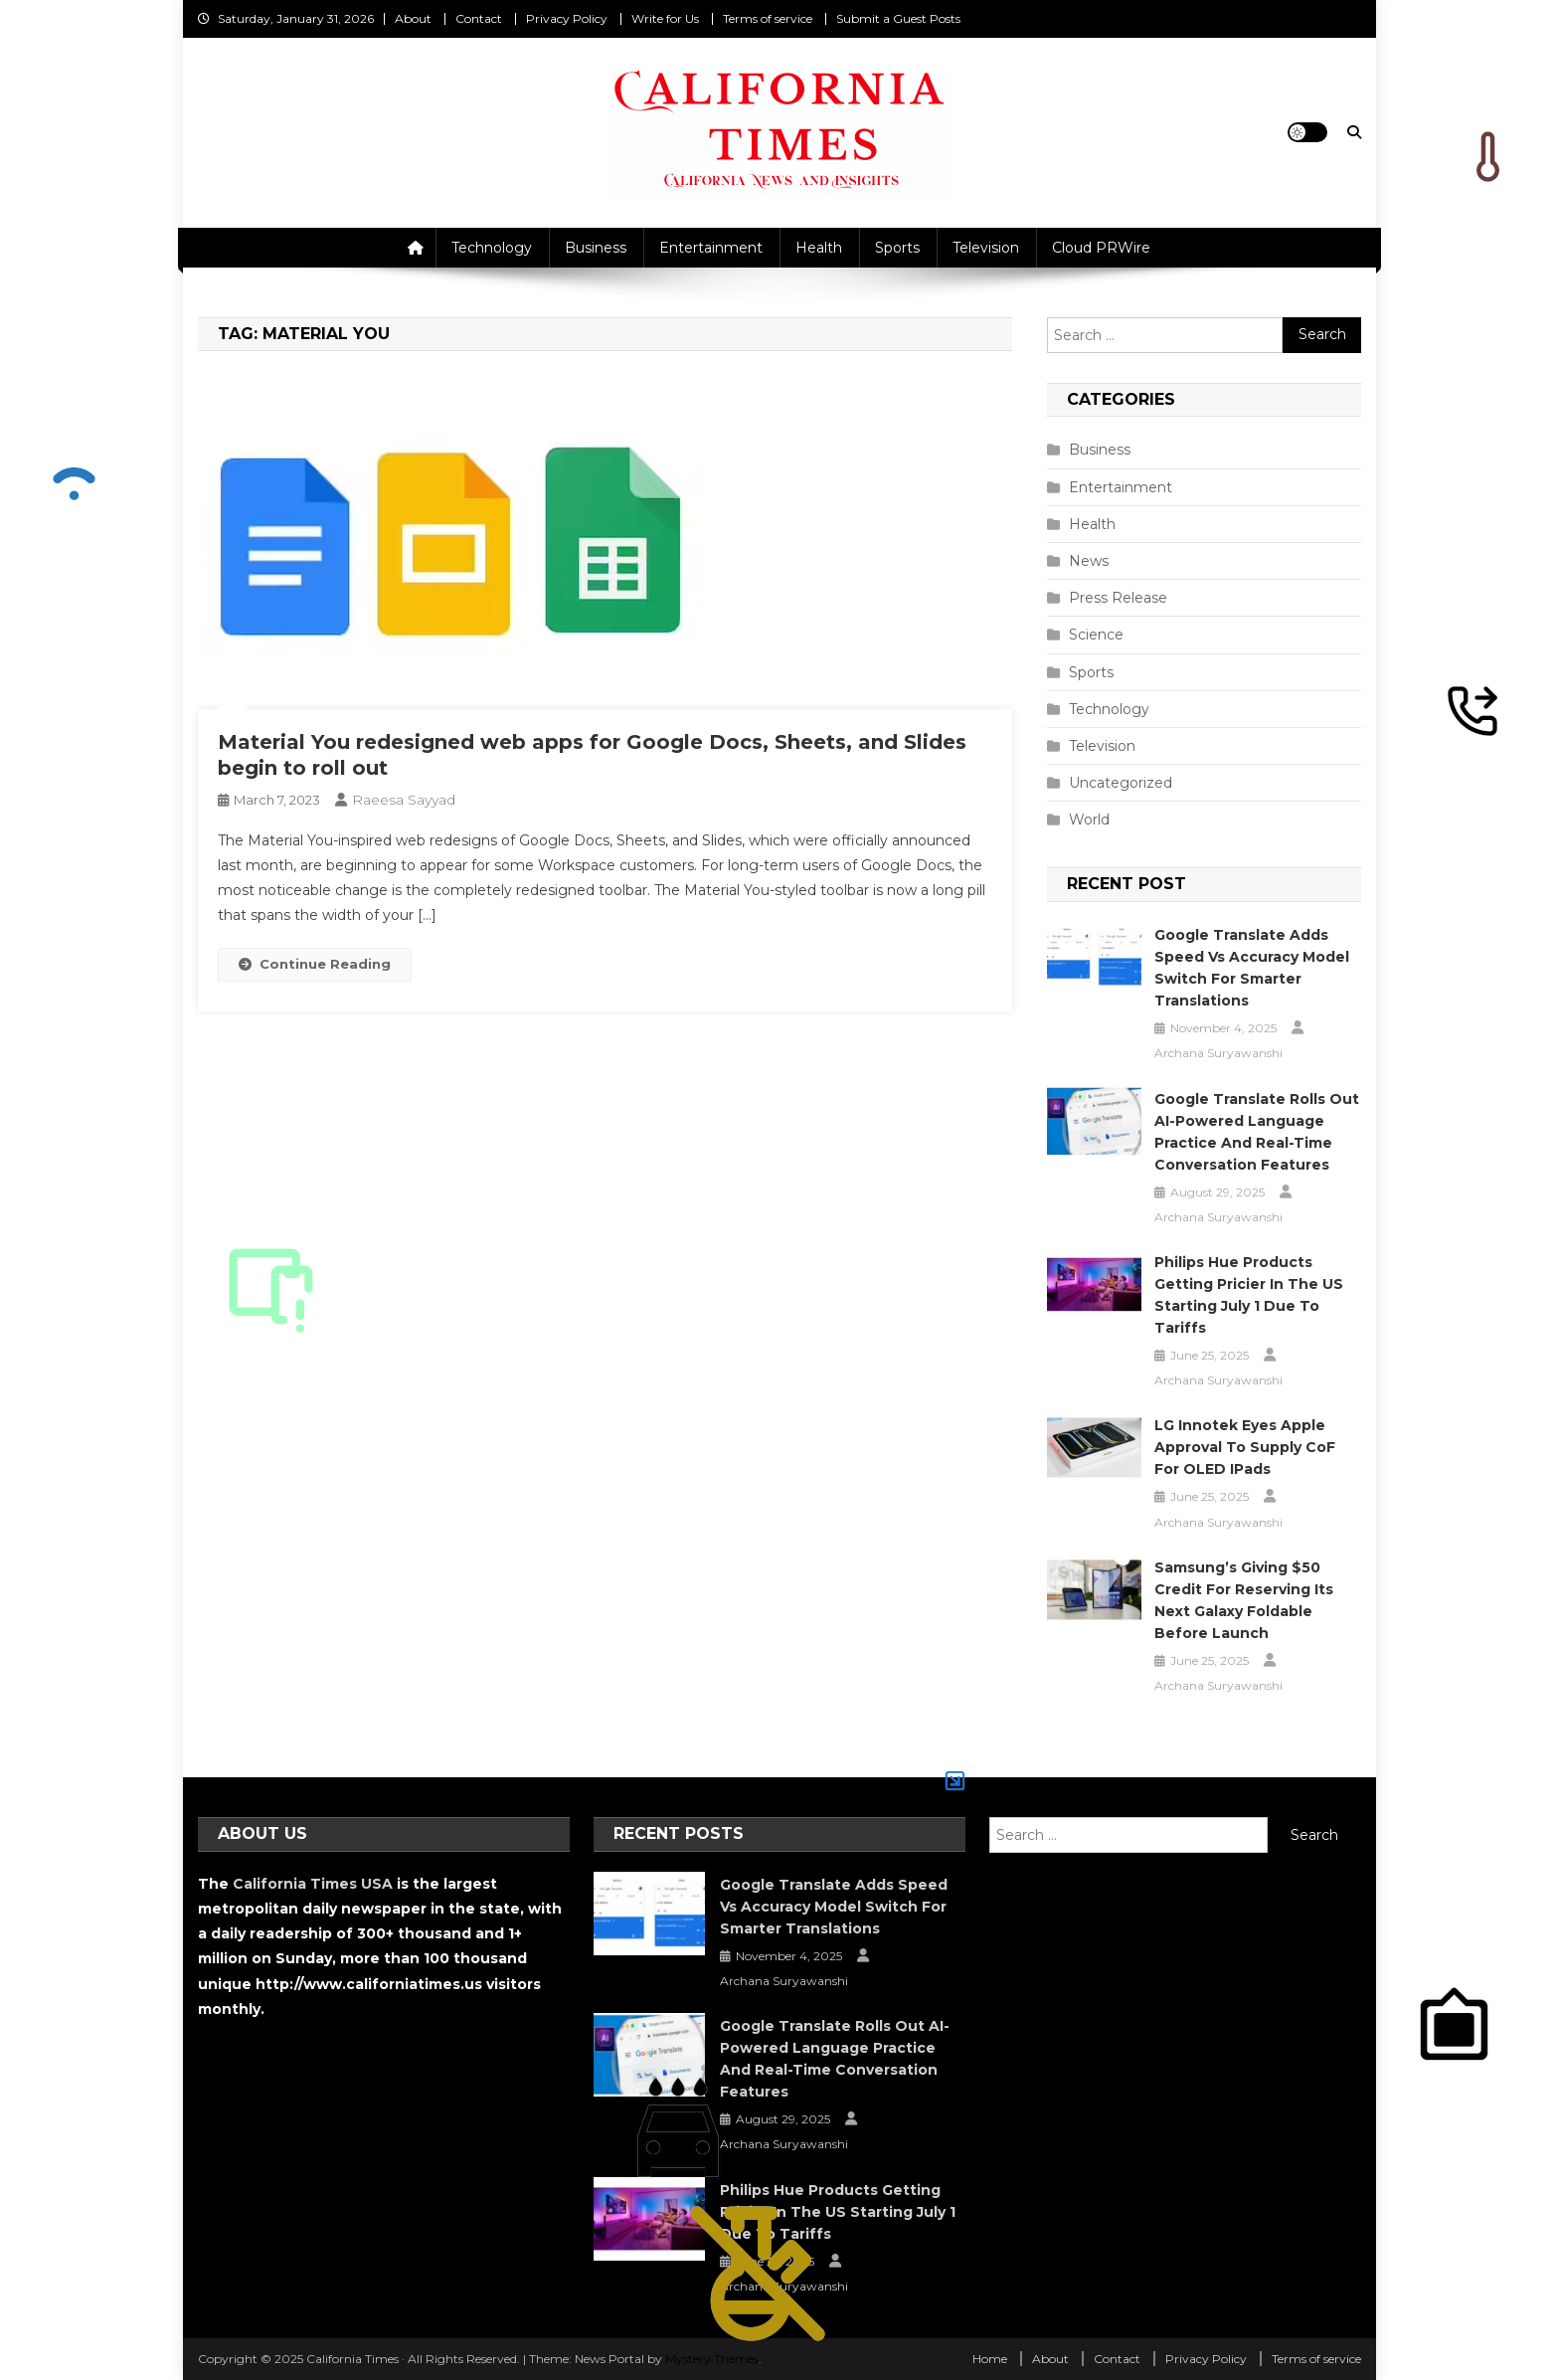 The width and height of the screenshot is (1559, 2380). Describe the element at coordinates (270, 1286) in the screenshot. I see `device sync error or warning` at that location.